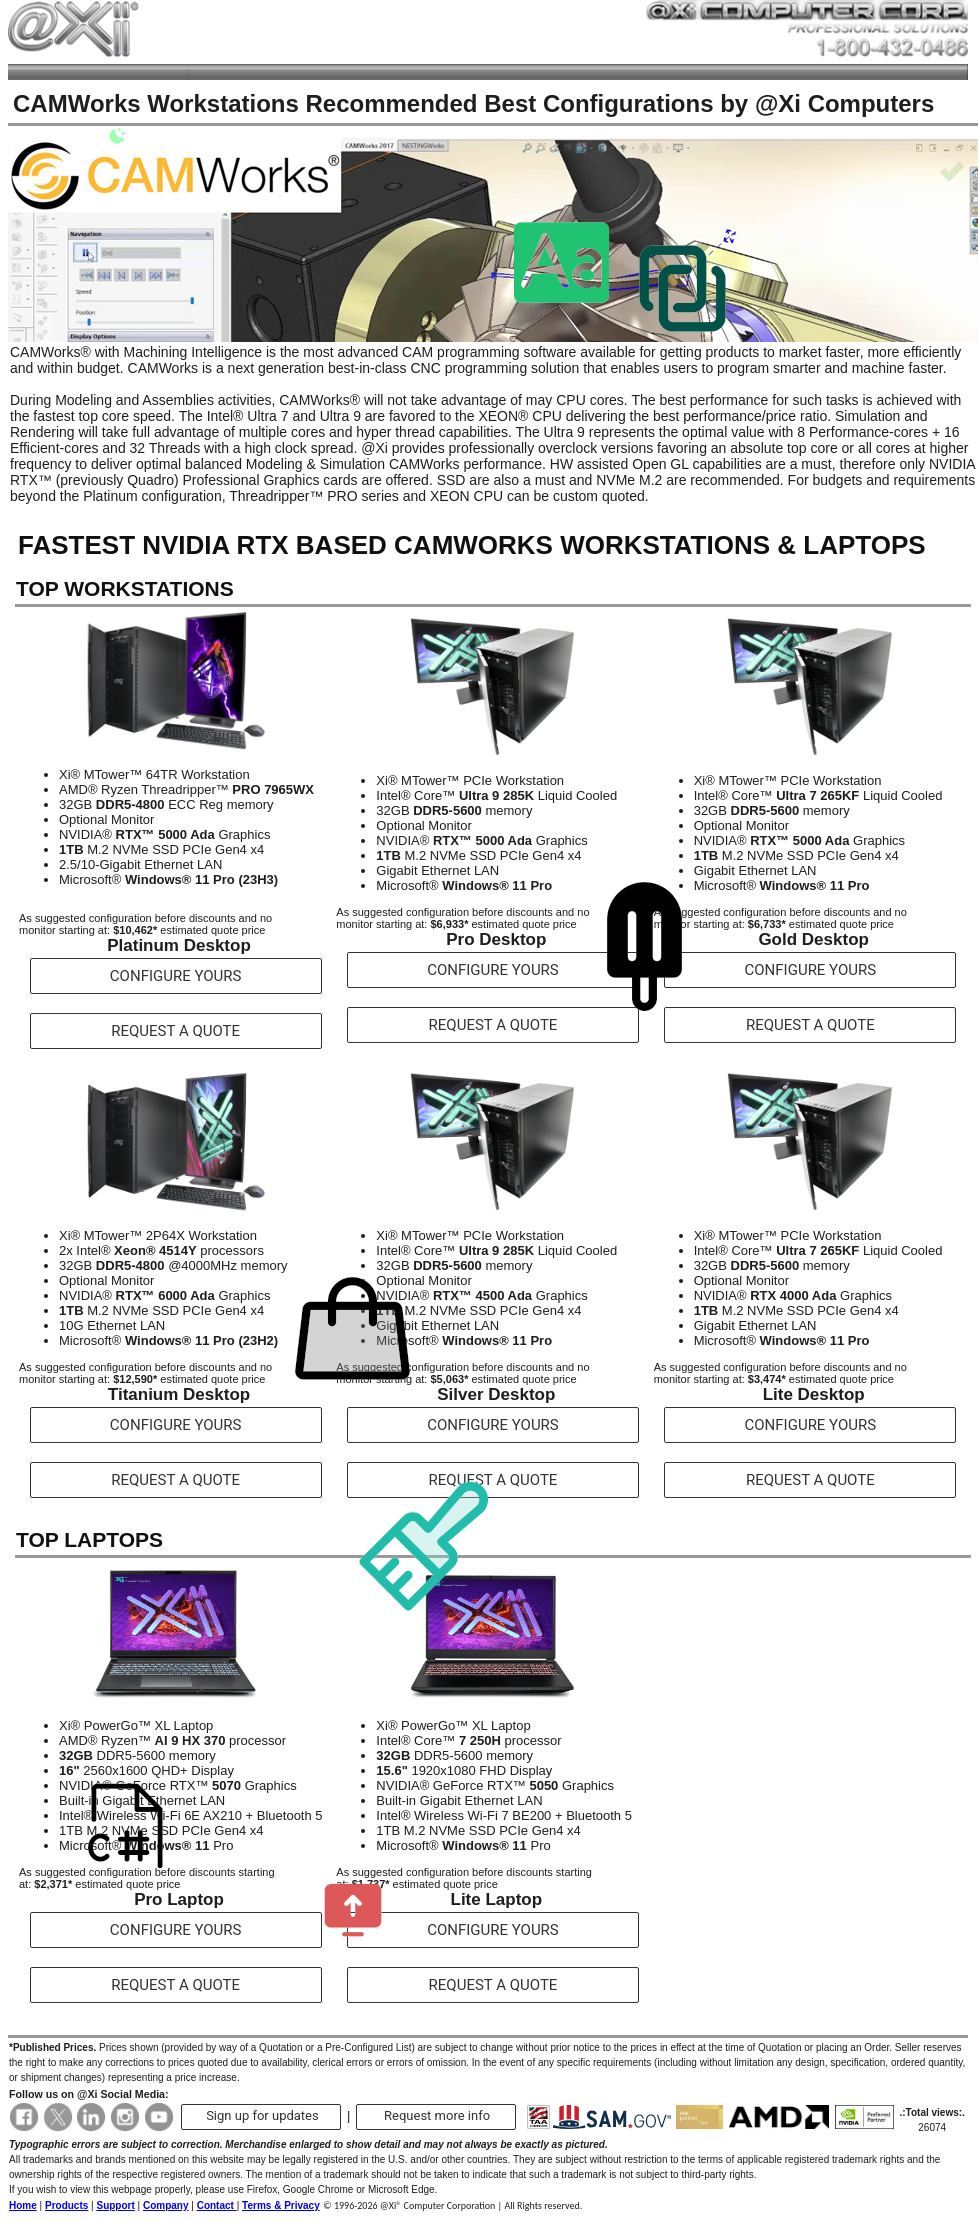  I want to click on toggle dark mode or night theme, so click(117, 136).